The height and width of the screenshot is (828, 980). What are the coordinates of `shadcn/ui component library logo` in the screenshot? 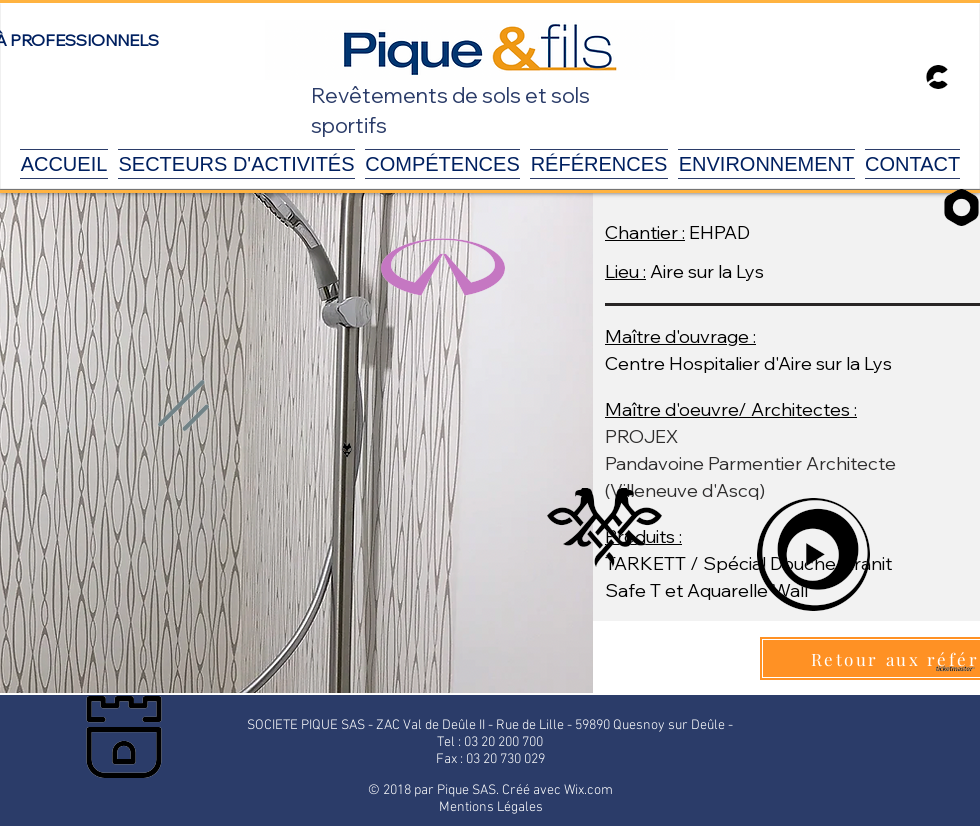 It's located at (183, 405).